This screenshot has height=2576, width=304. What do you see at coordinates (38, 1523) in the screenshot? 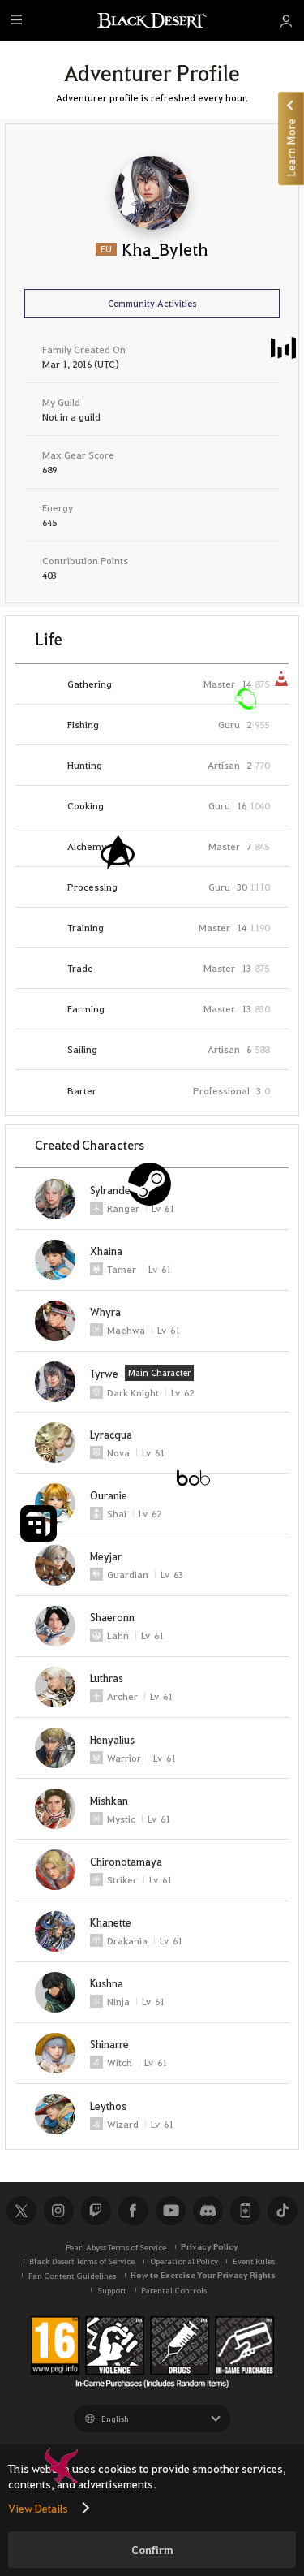
I see `open the Hotels.com app` at bounding box center [38, 1523].